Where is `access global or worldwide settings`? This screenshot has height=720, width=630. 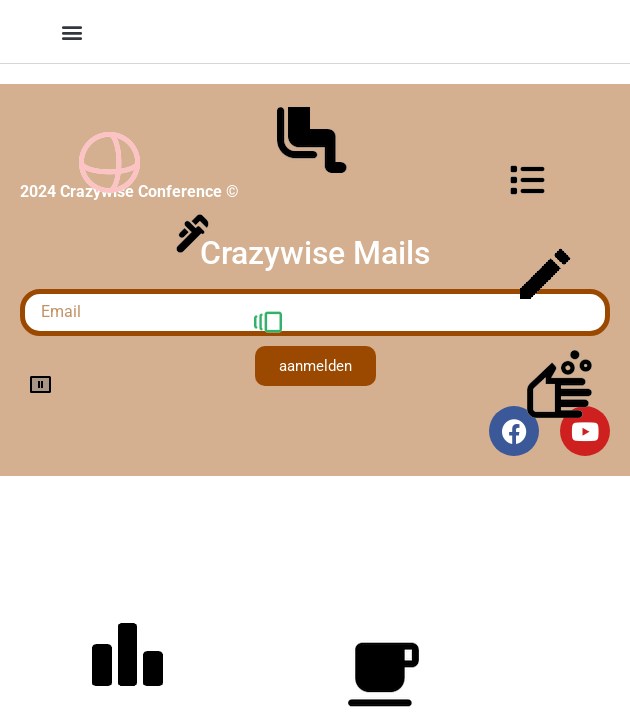 access global or worldwide settings is located at coordinates (109, 162).